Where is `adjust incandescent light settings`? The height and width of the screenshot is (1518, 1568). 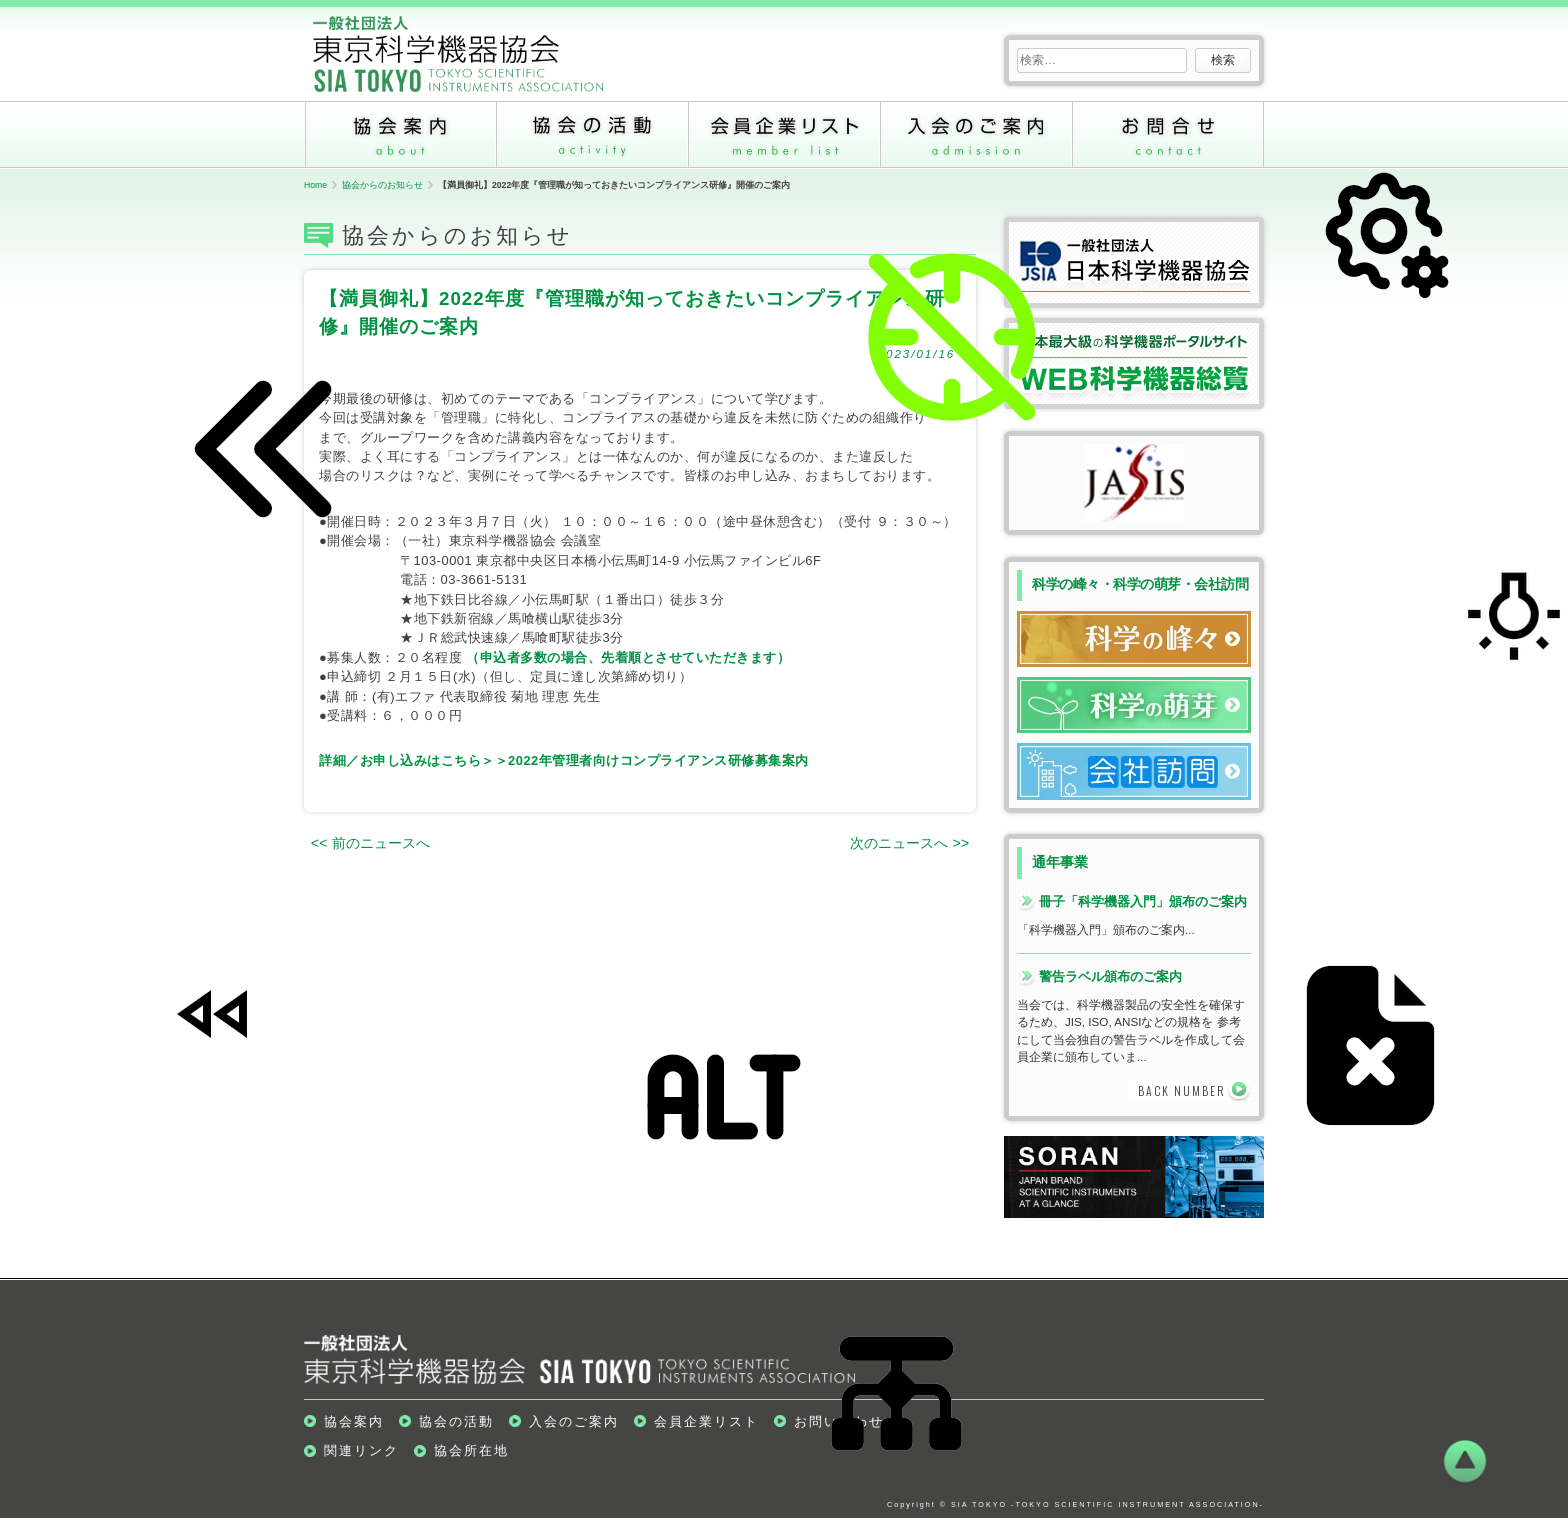
adjust incandescent light settings is located at coordinates (1514, 614).